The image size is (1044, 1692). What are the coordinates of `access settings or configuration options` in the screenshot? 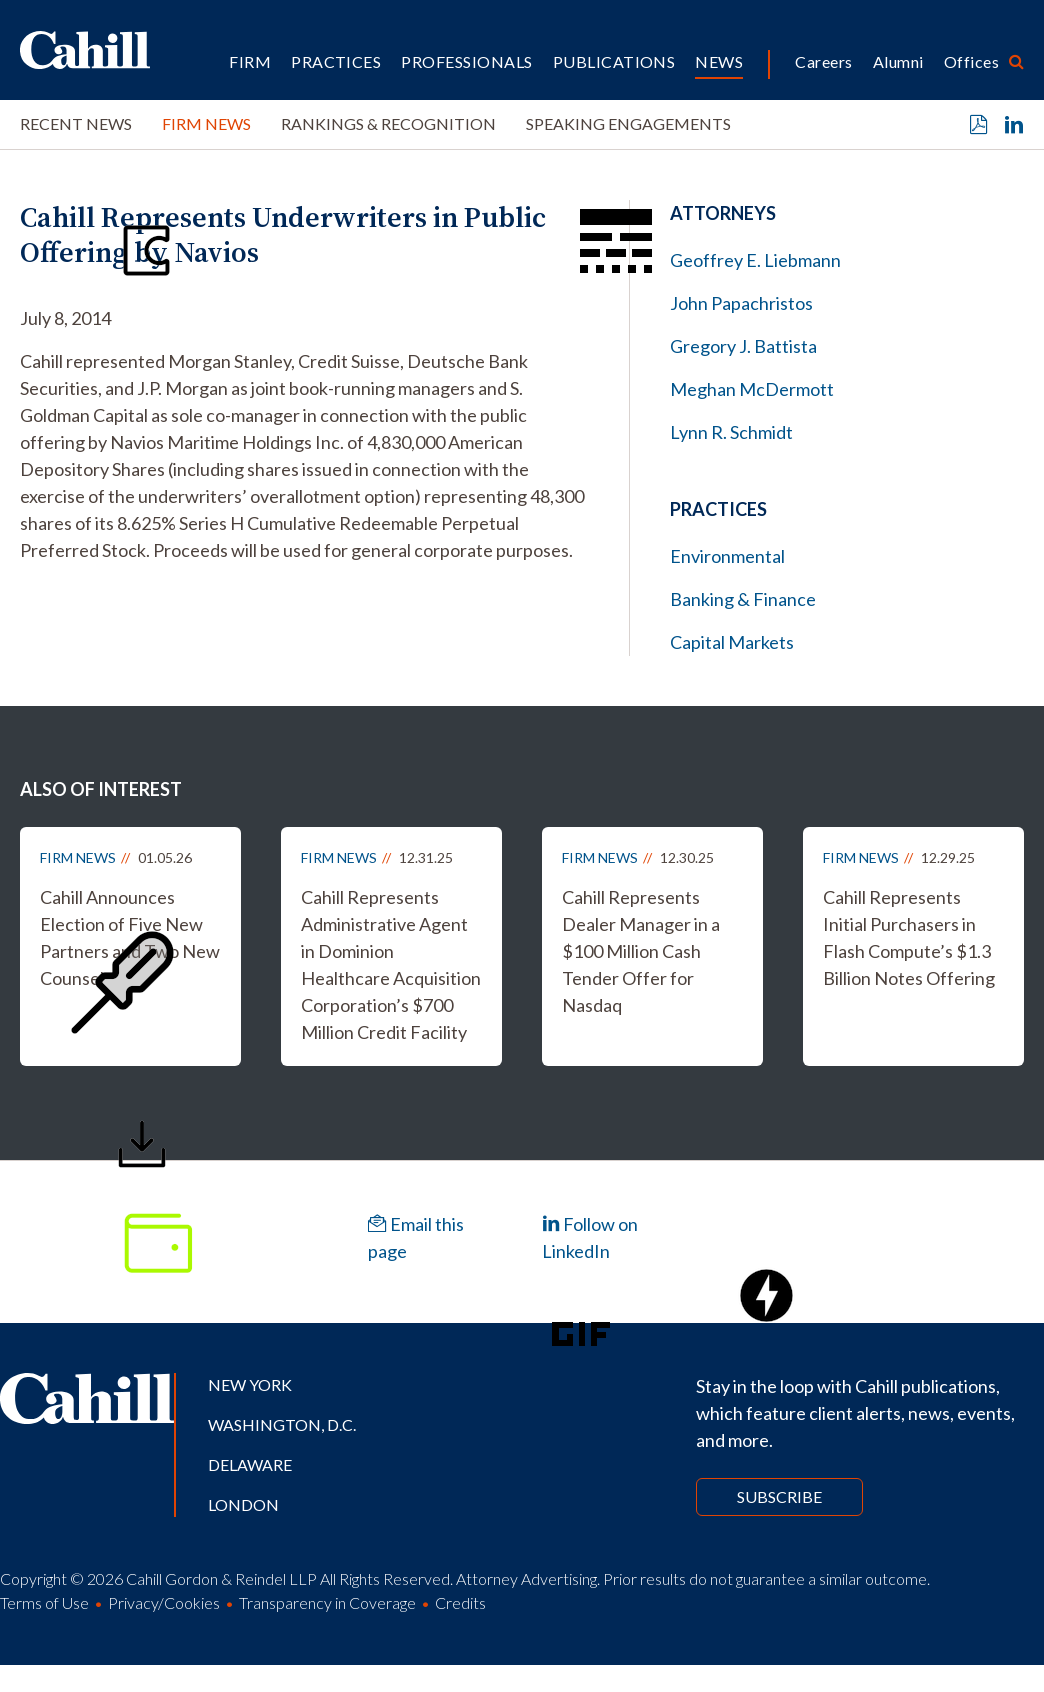 It's located at (122, 982).